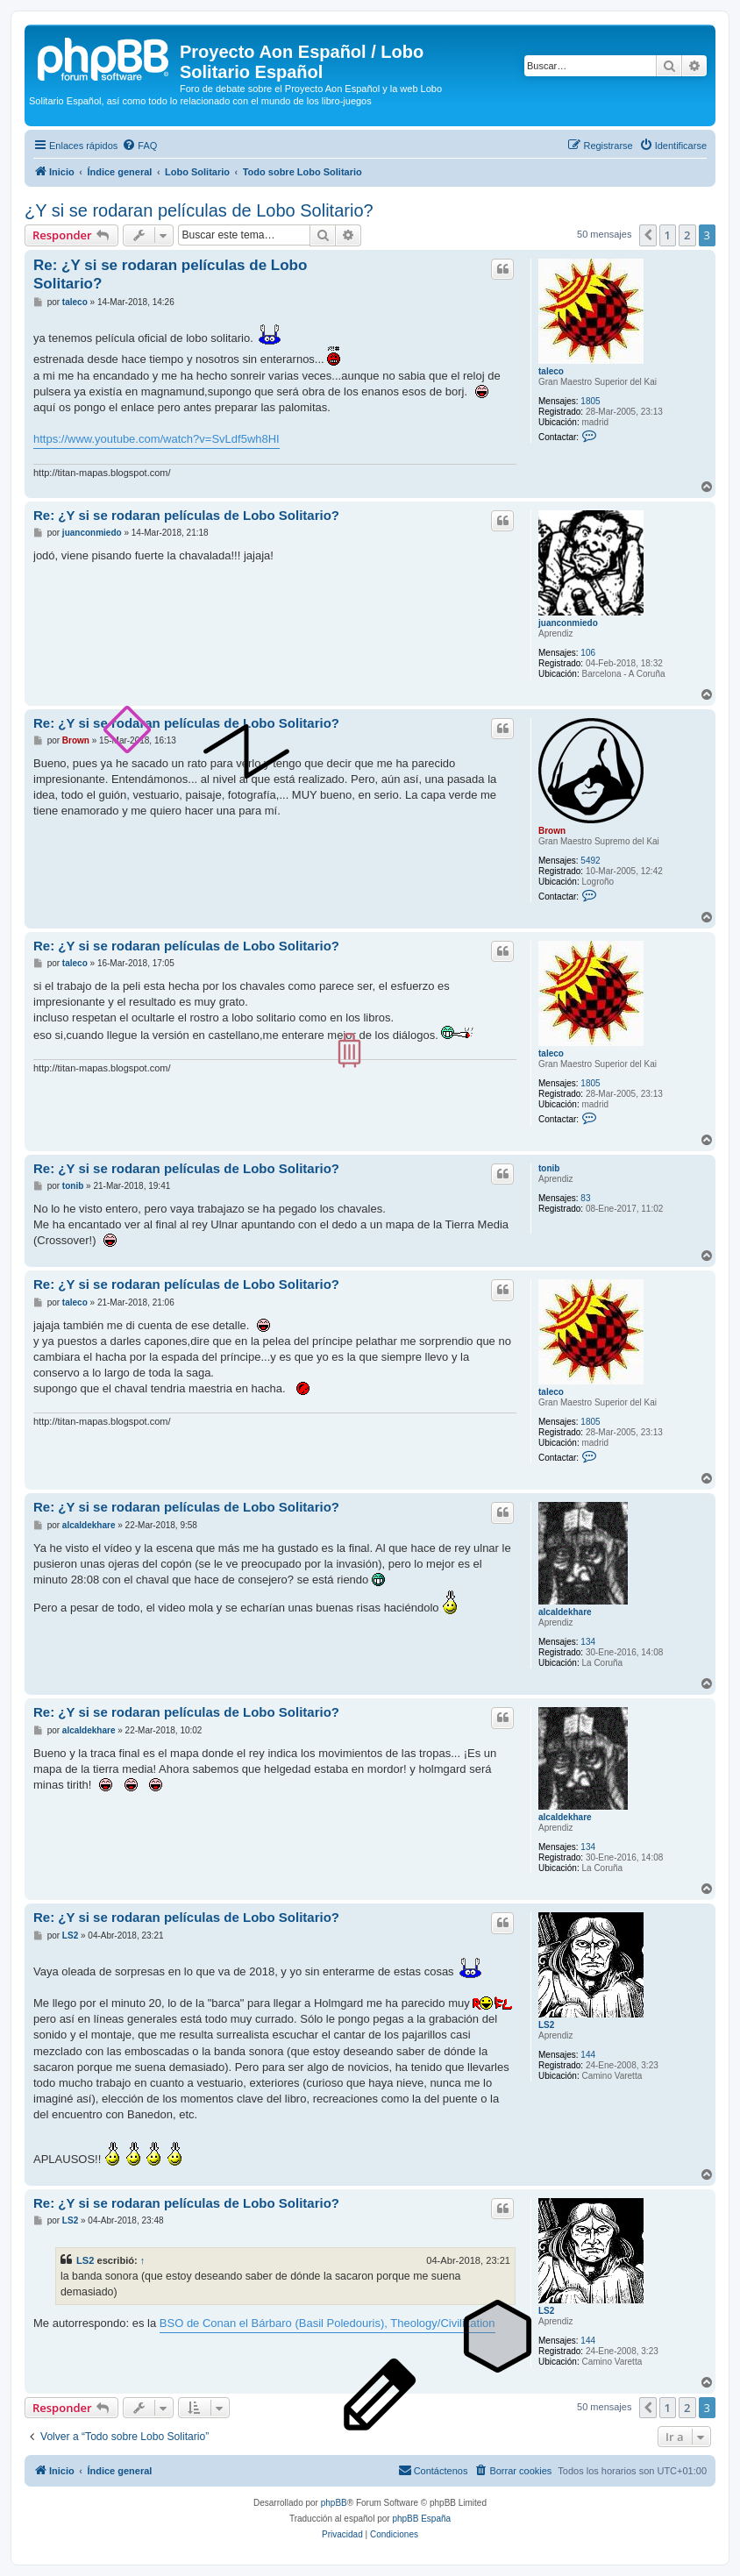 The image size is (740, 2576). I want to click on indicates premium or exclusive content, so click(127, 729).